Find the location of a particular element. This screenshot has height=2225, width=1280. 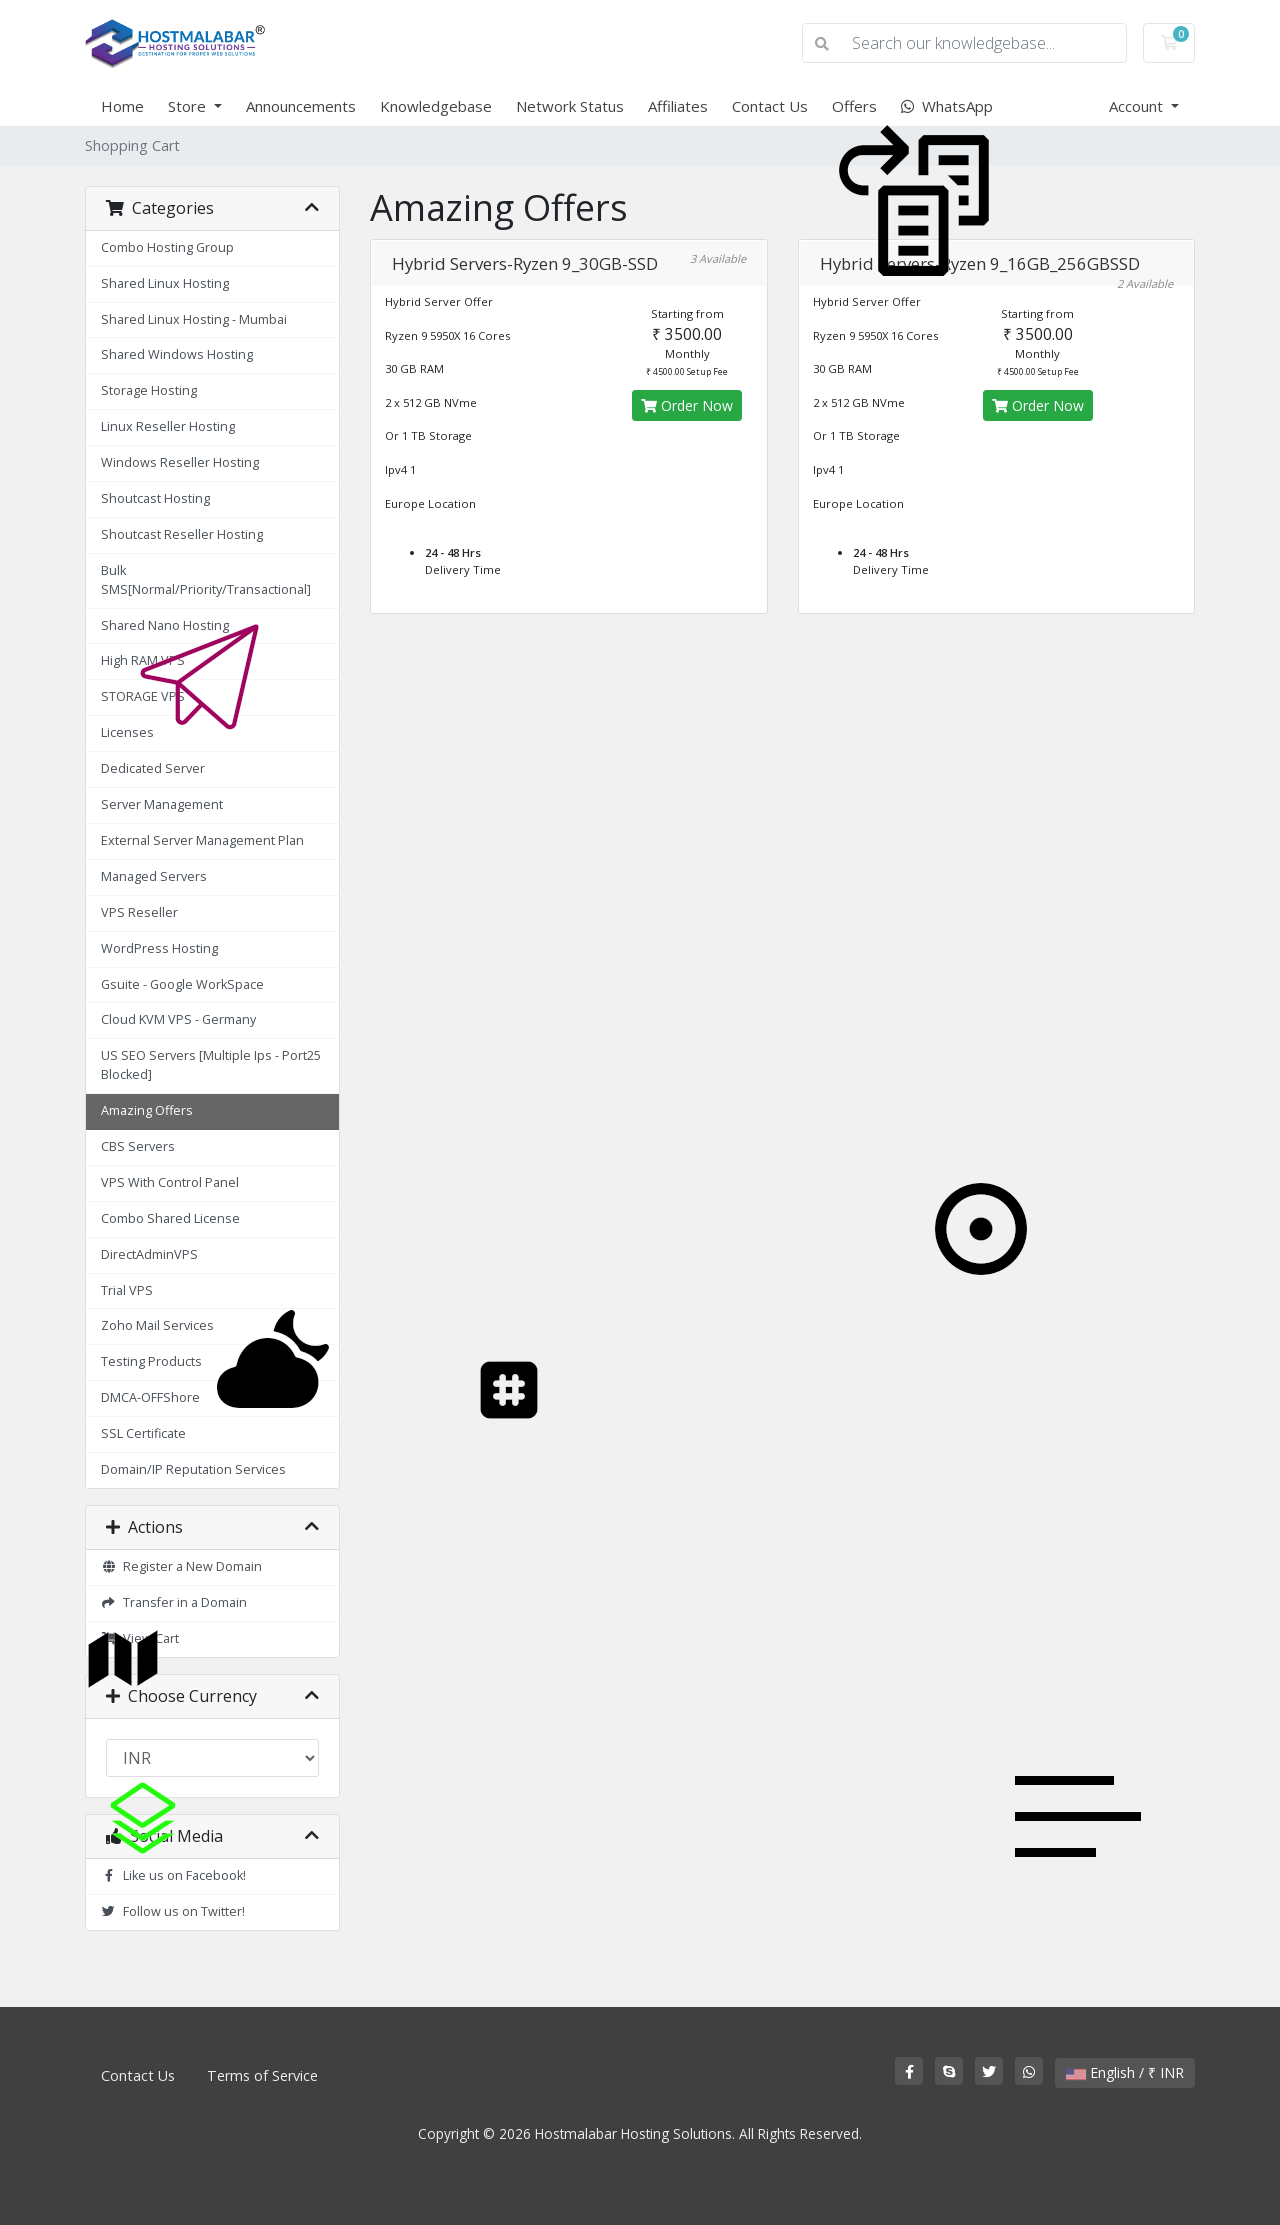

find all references to a symbol or variable is located at coordinates (914, 200).